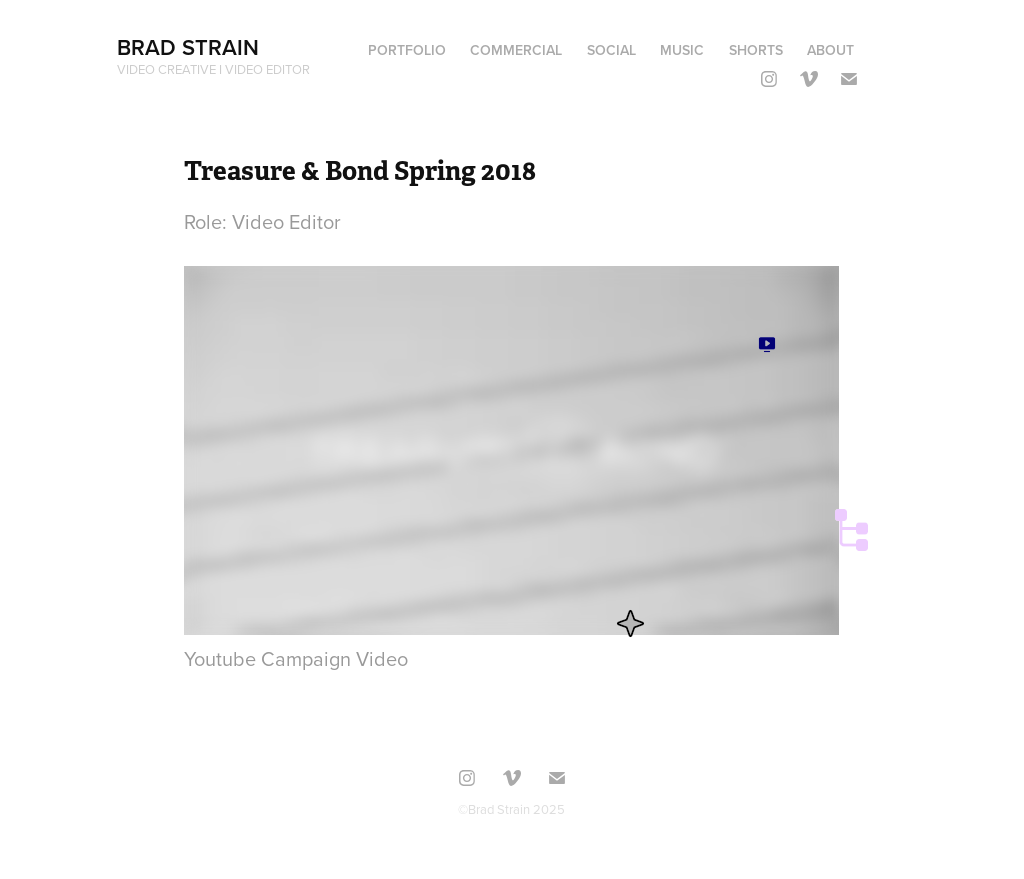  Describe the element at coordinates (630, 623) in the screenshot. I see `indicates a featured or highlighted item` at that location.